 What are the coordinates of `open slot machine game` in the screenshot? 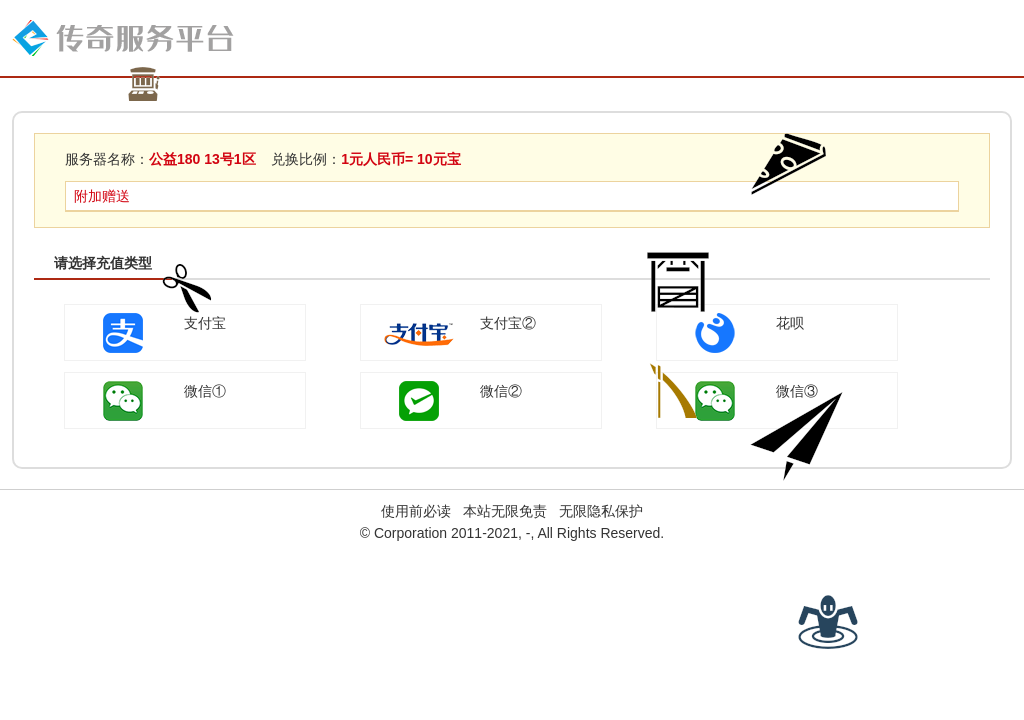 It's located at (143, 84).